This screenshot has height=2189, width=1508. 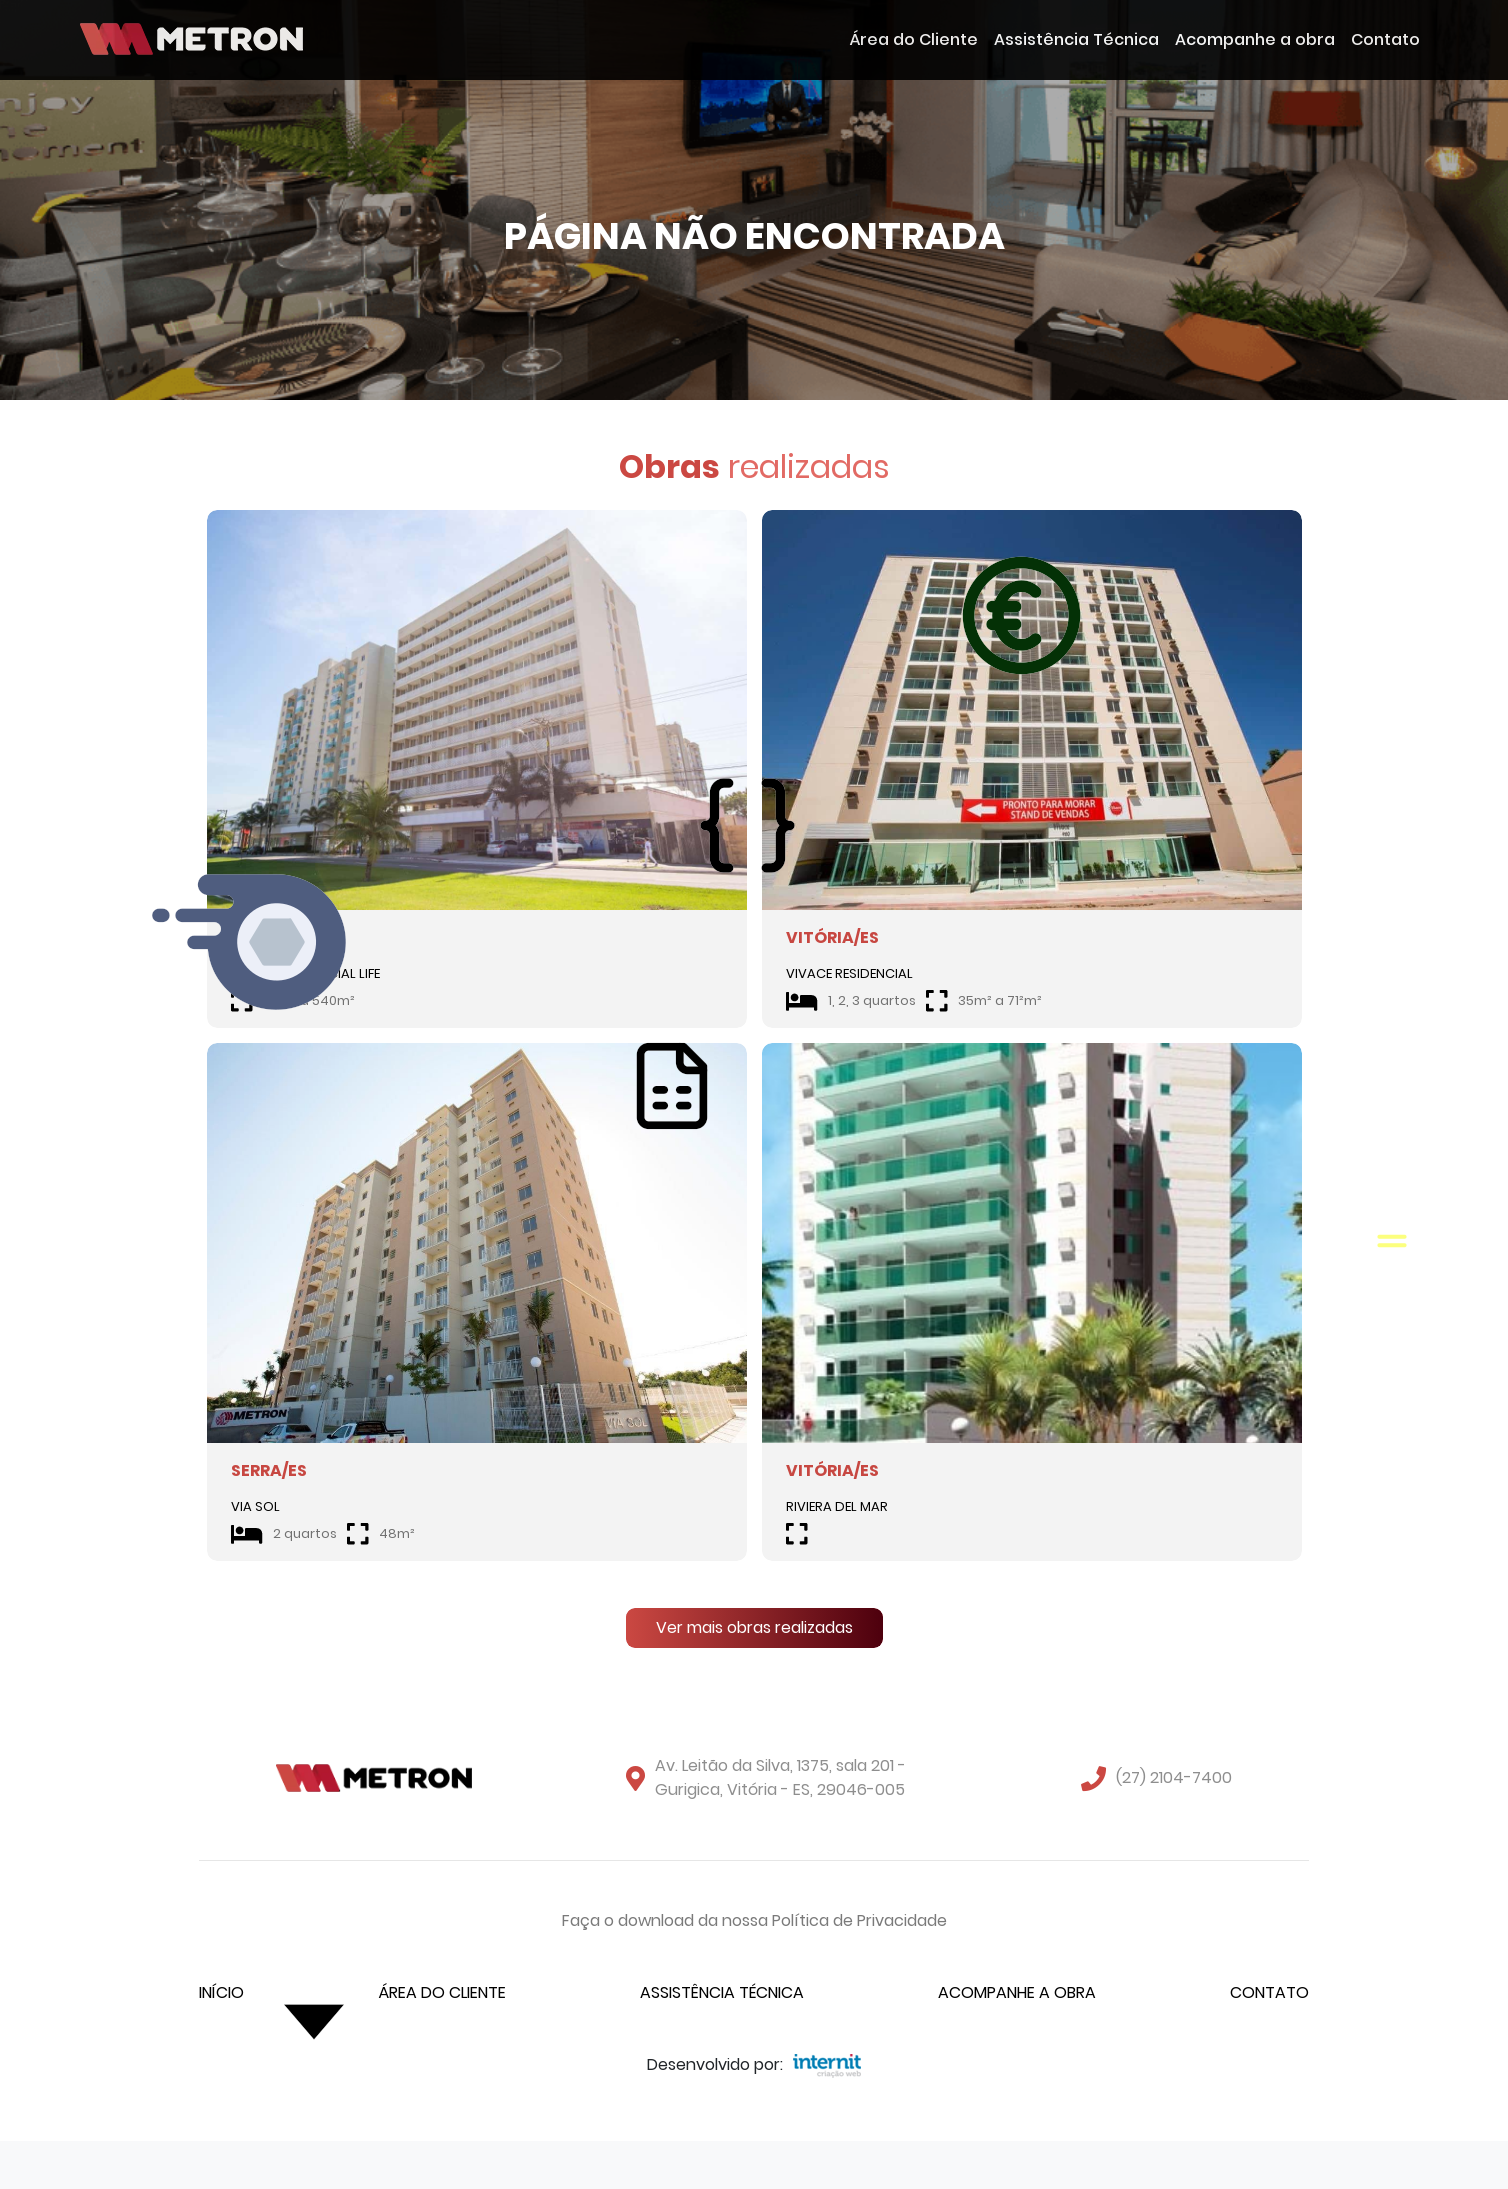 I want to click on open a spreadsheet file, so click(x=672, y=1086).